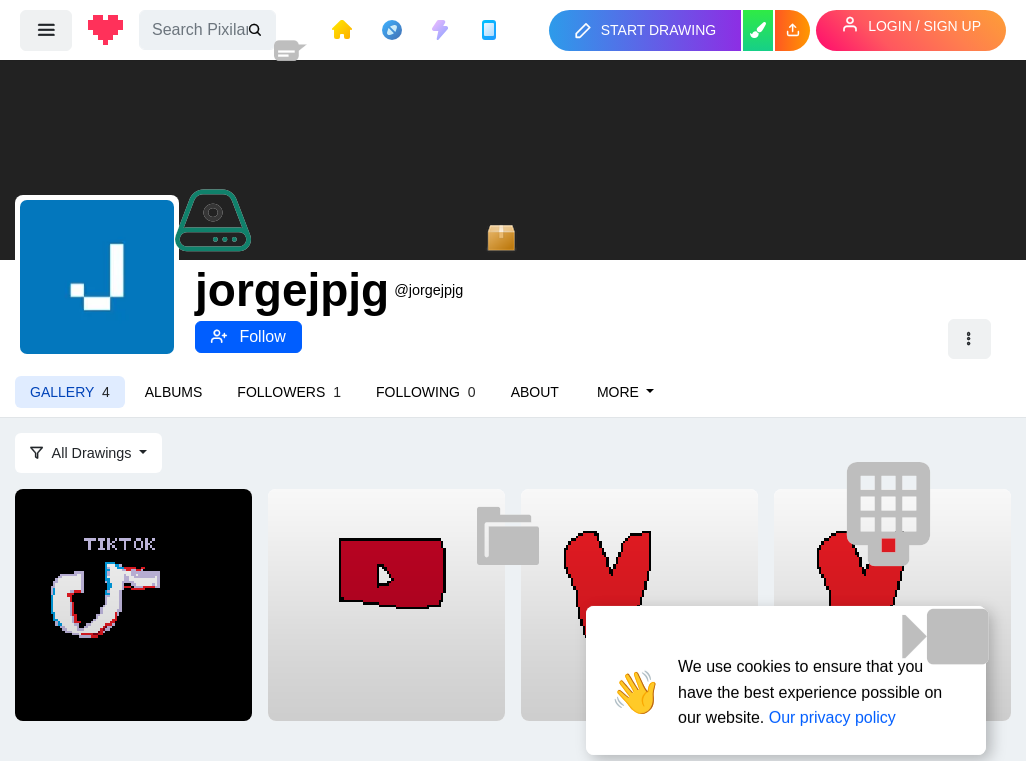  Describe the element at coordinates (213, 218) in the screenshot. I see `indicates a firewire-connected hard drive` at that location.